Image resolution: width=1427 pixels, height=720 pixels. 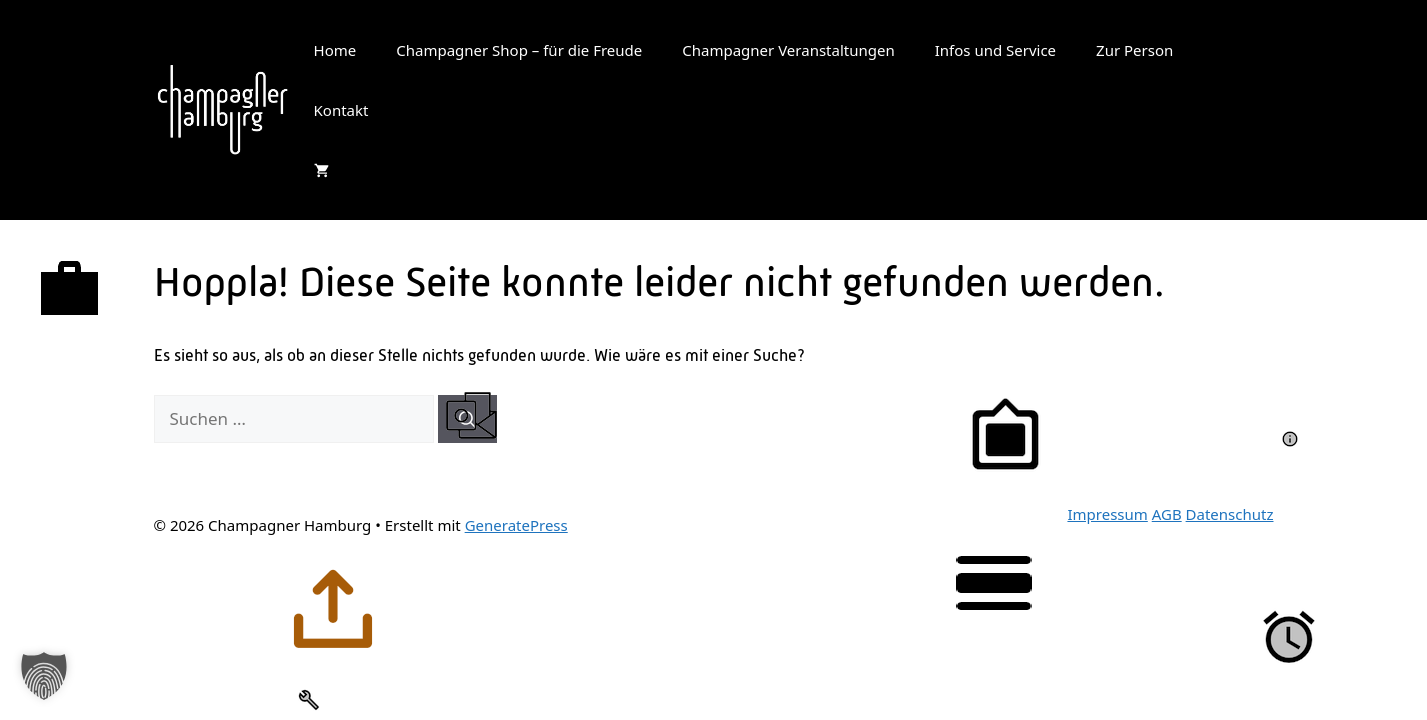 What do you see at coordinates (471, 415) in the screenshot?
I see `open microsoft outlook email` at bounding box center [471, 415].